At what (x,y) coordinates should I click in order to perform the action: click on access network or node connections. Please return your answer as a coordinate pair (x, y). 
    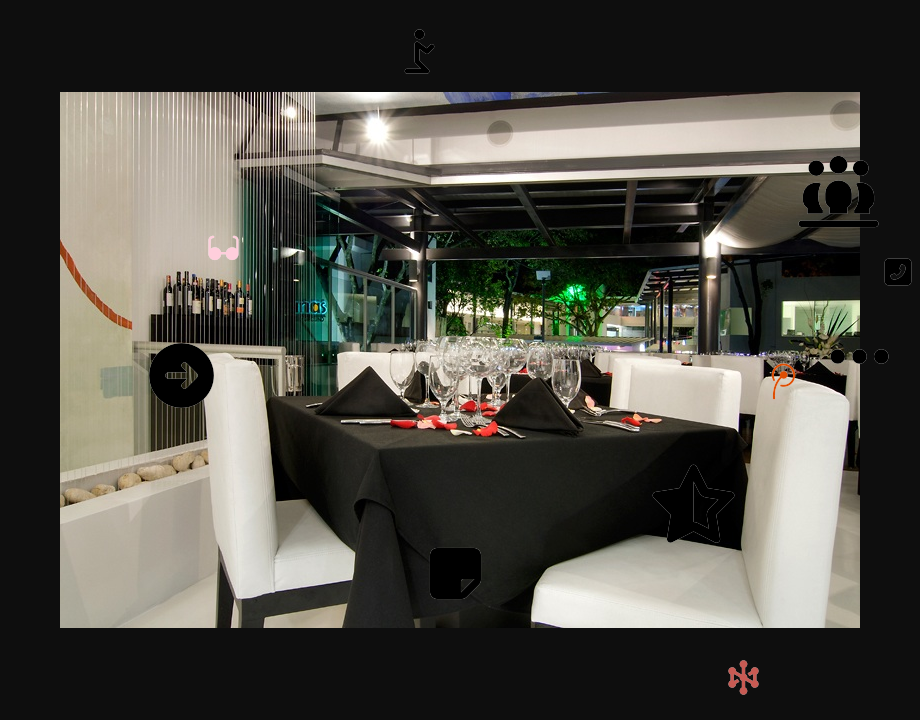
    Looking at the image, I should click on (743, 677).